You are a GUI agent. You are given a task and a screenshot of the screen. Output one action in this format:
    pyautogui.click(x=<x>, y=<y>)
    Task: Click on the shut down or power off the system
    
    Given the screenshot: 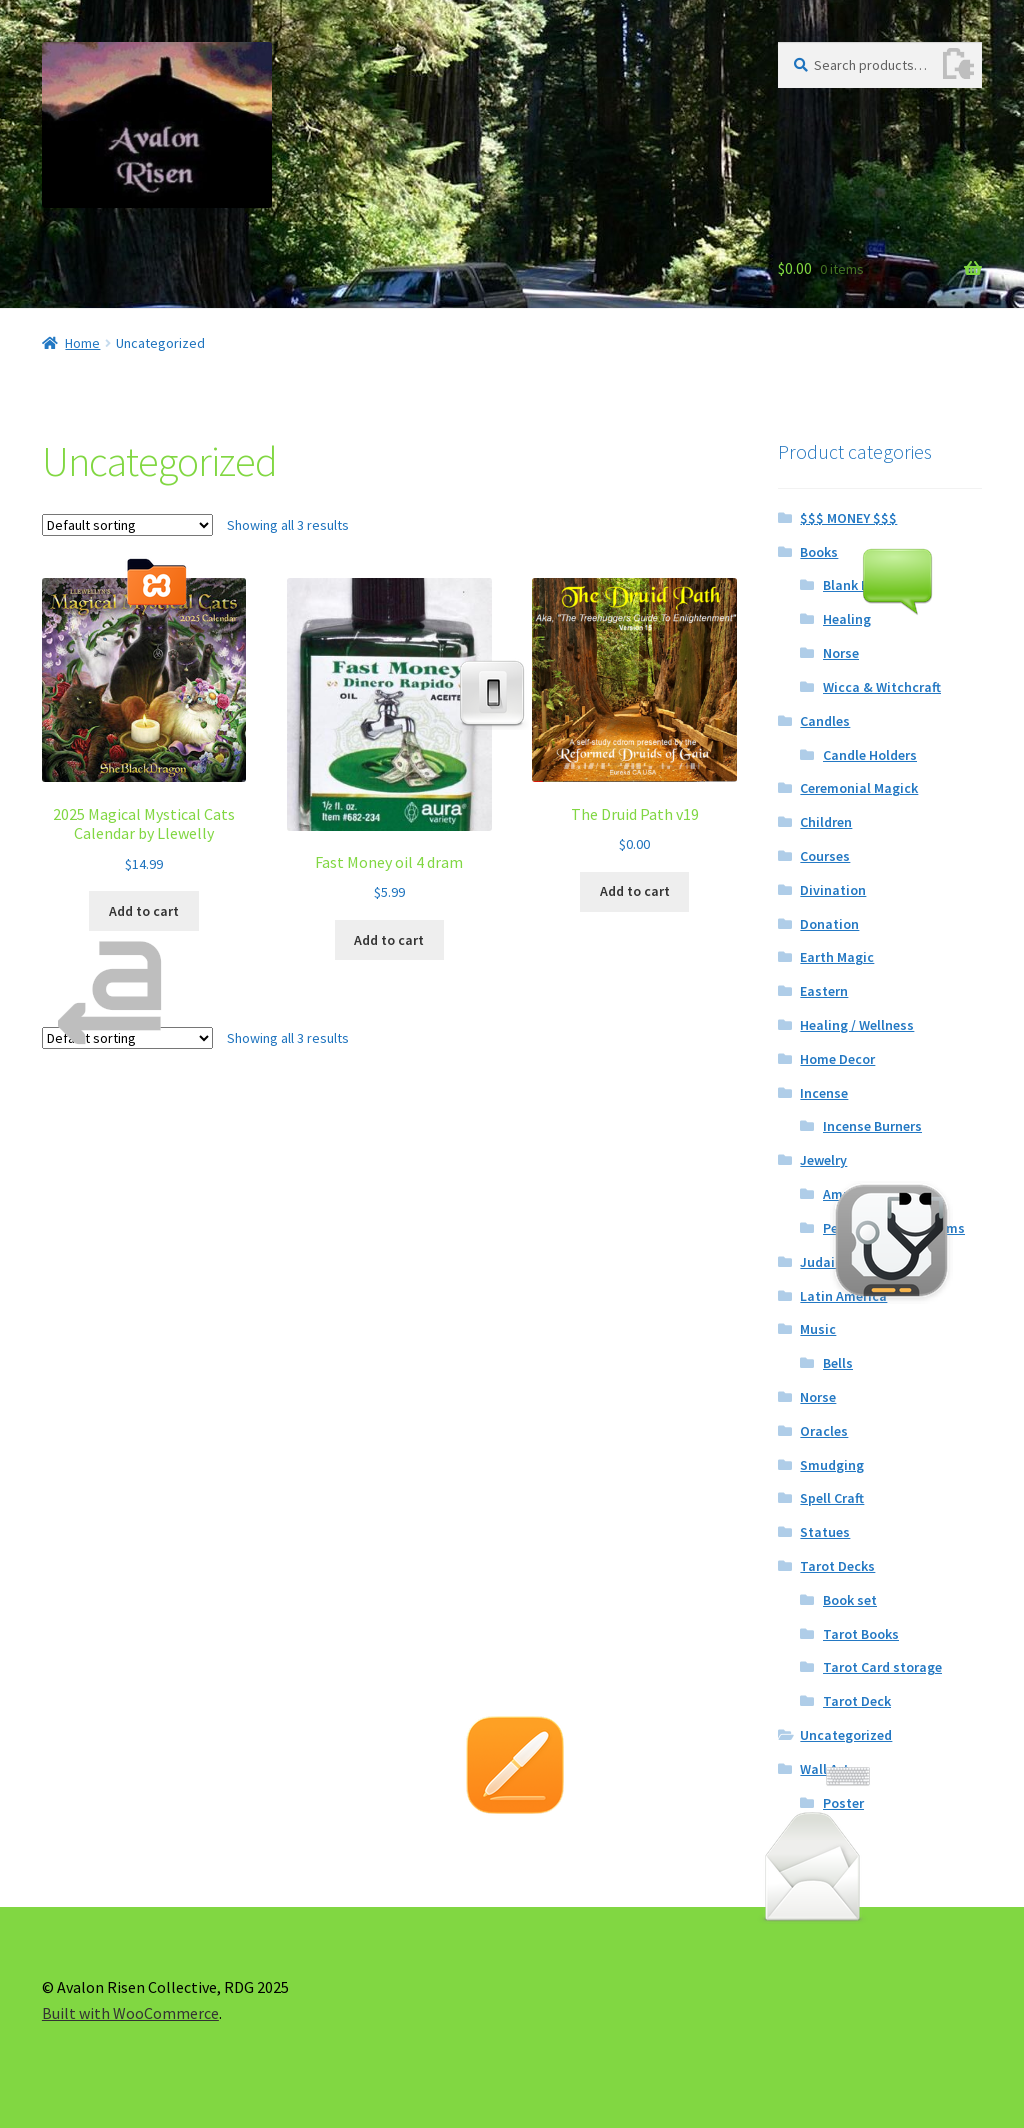 What is the action you would take?
    pyautogui.click(x=492, y=693)
    